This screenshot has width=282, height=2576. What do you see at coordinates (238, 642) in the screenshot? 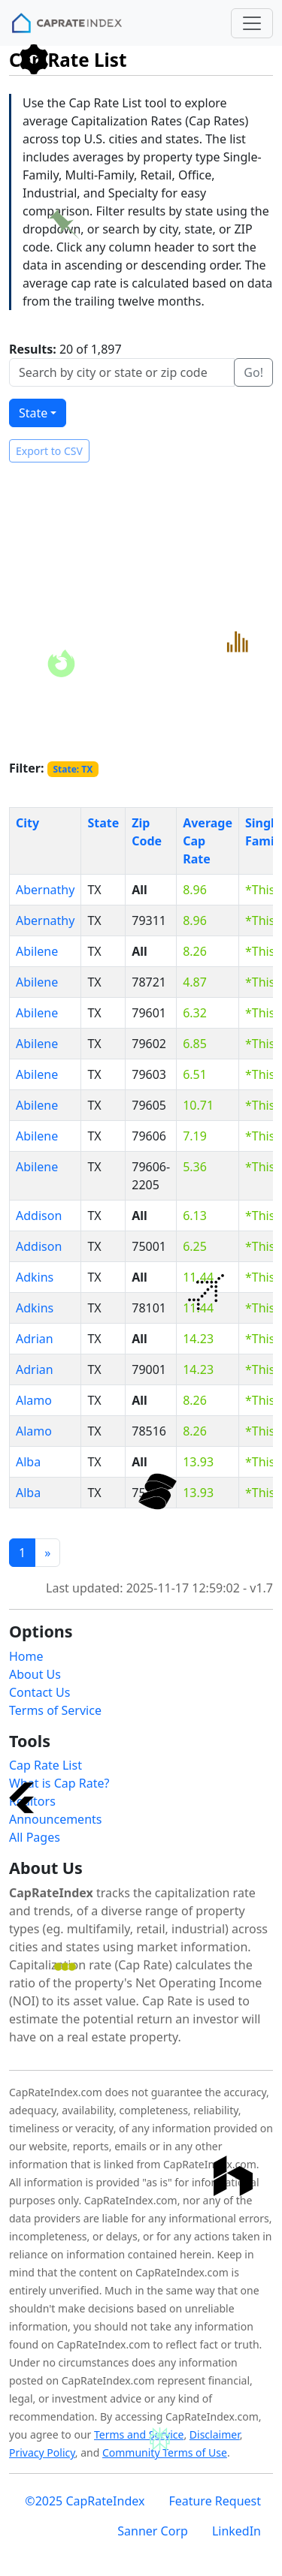
I see `view grouped bar chart data` at bounding box center [238, 642].